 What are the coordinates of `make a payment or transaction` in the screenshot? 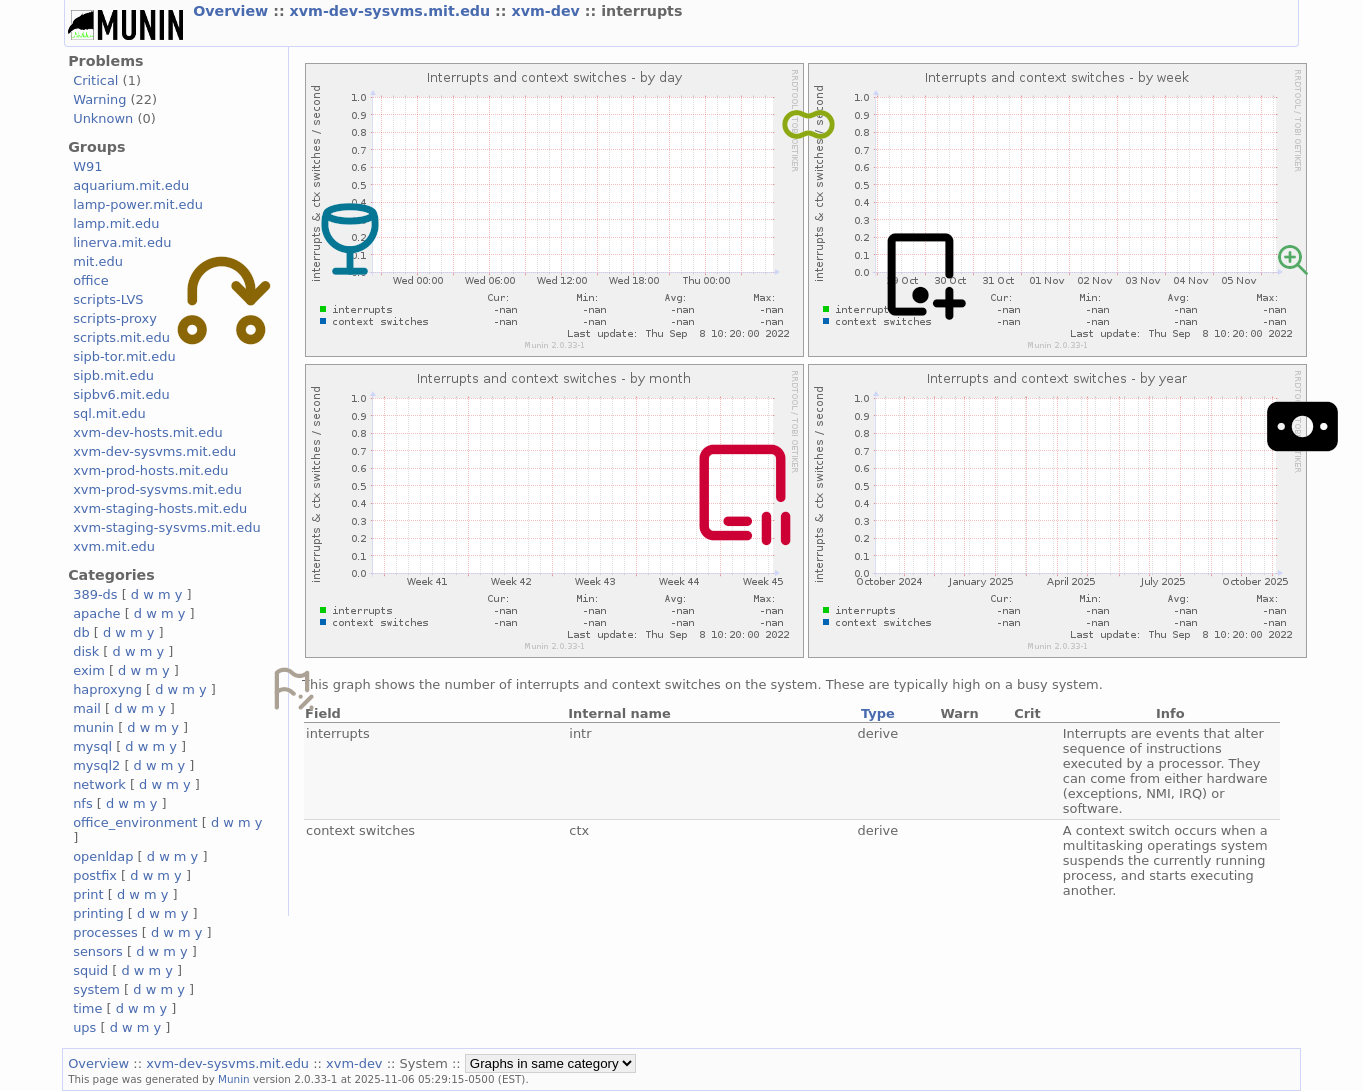 It's located at (1302, 426).